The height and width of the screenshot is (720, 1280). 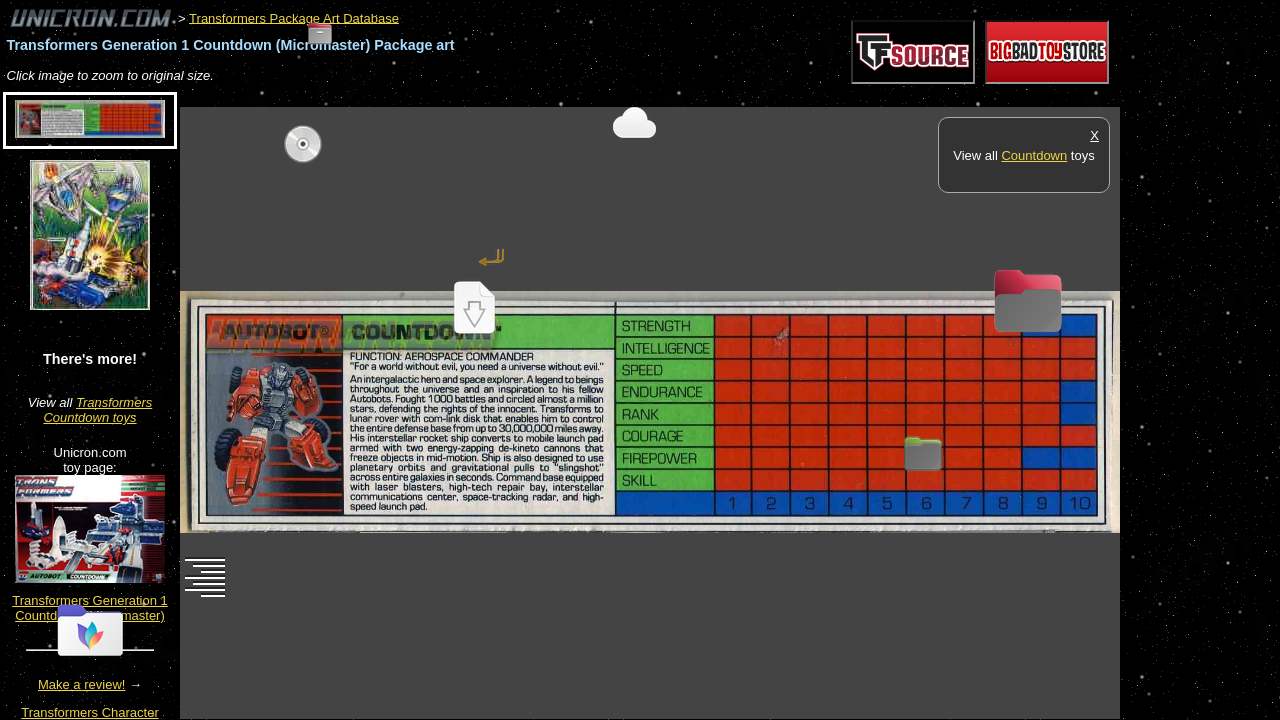 What do you see at coordinates (205, 577) in the screenshot?
I see `align text to the right margin` at bounding box center [205, 577].